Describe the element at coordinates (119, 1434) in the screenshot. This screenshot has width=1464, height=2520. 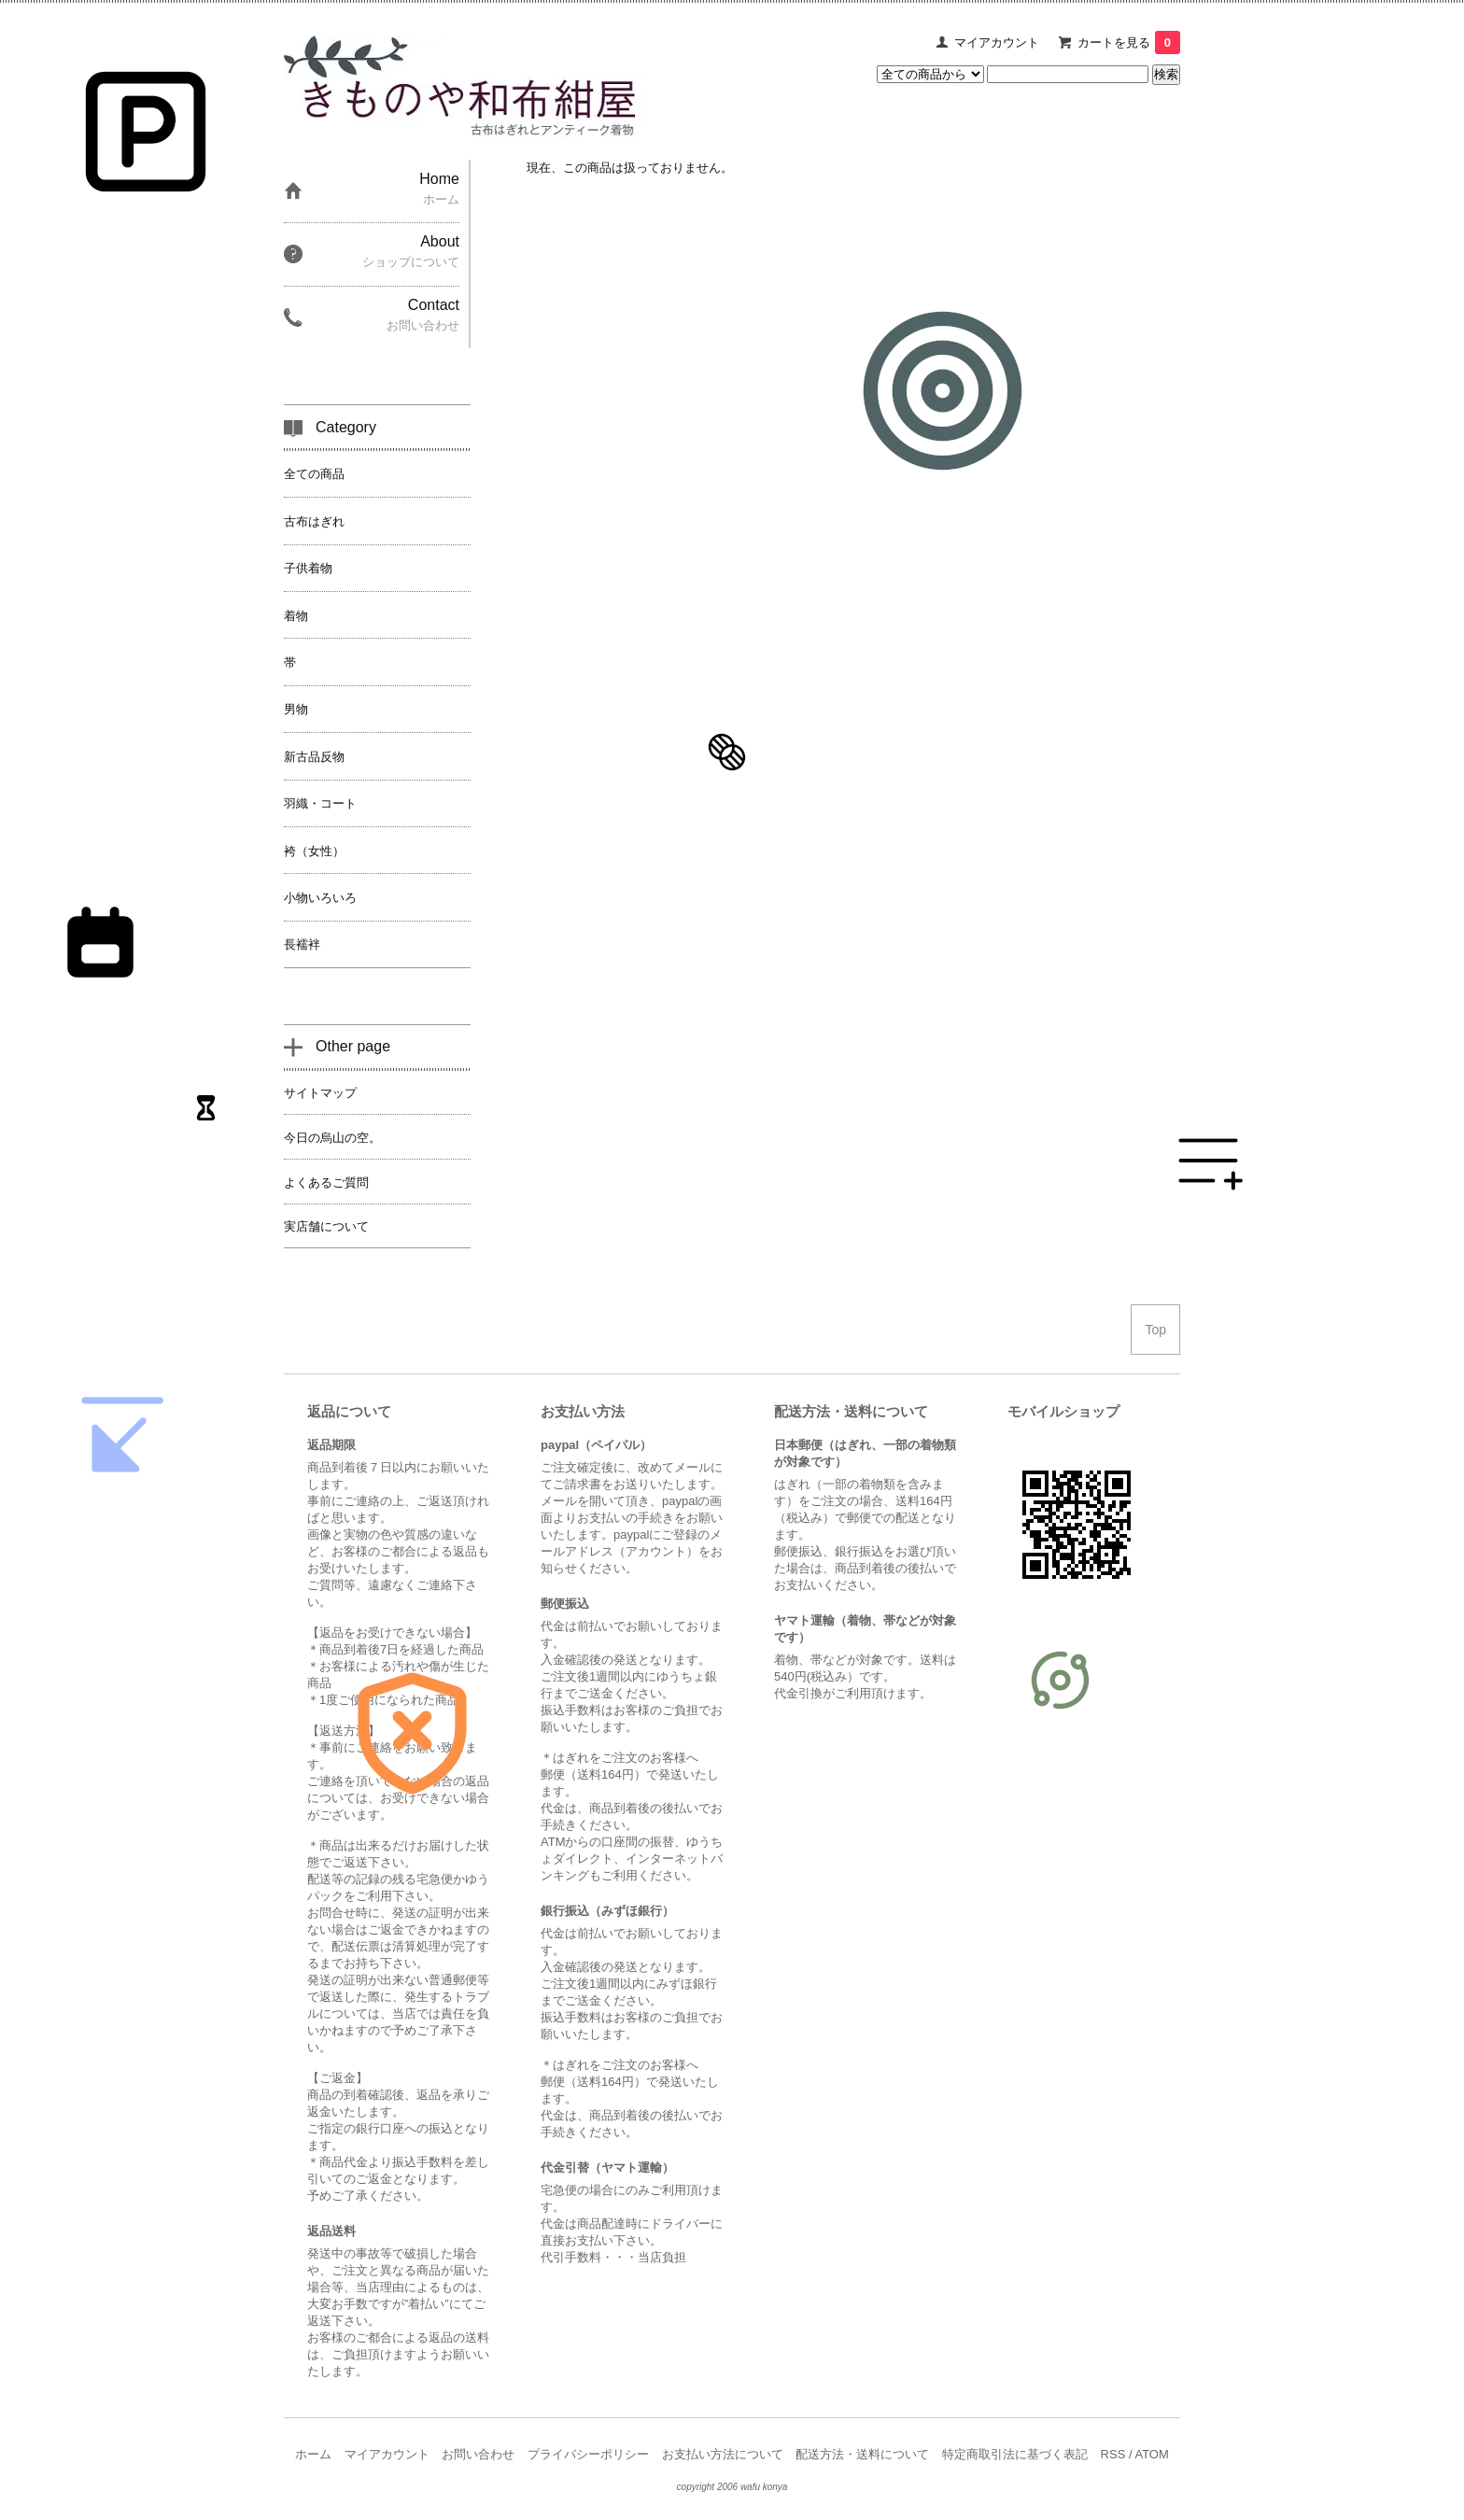
I see `move content to bottom-left corner` at that location.